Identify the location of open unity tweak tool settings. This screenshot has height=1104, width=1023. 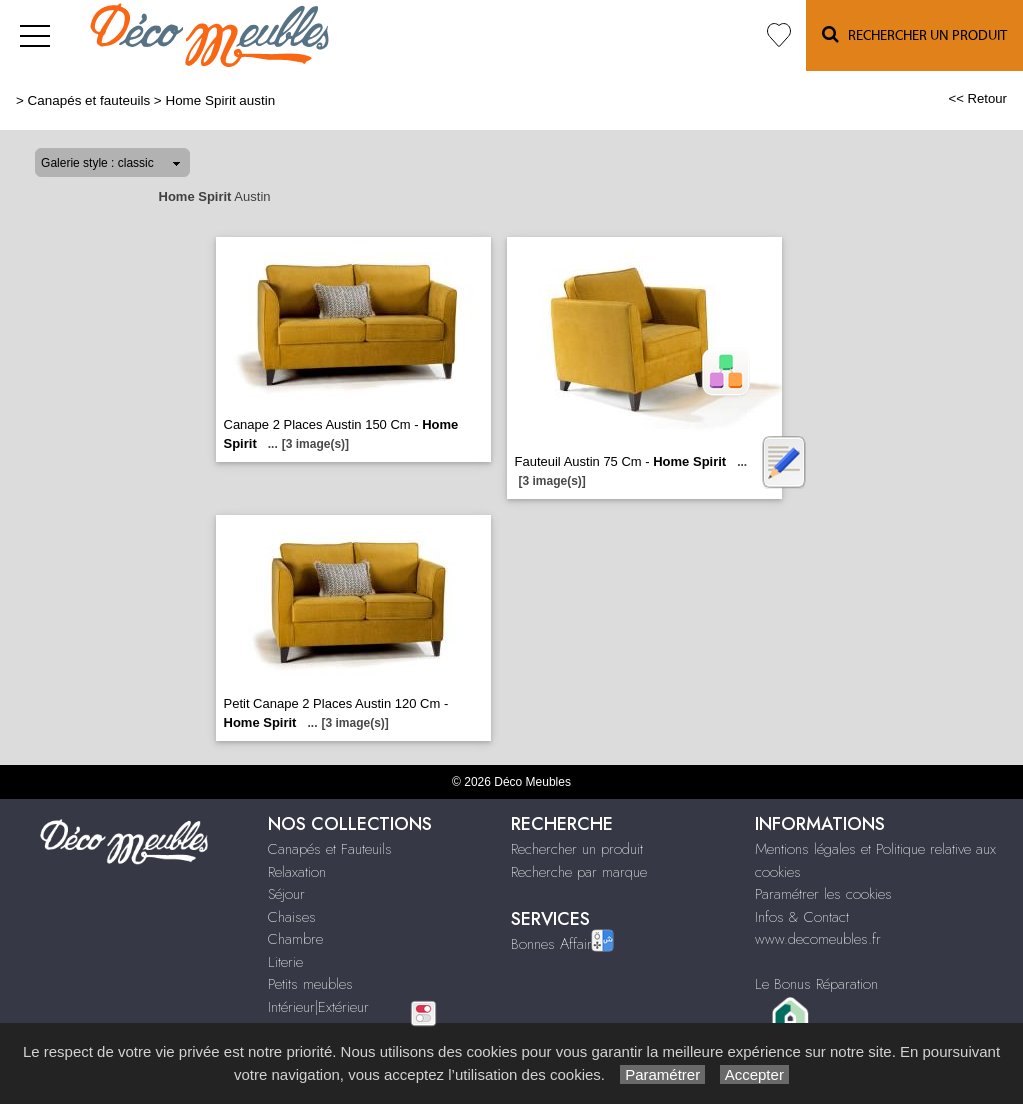
(423, 1013).